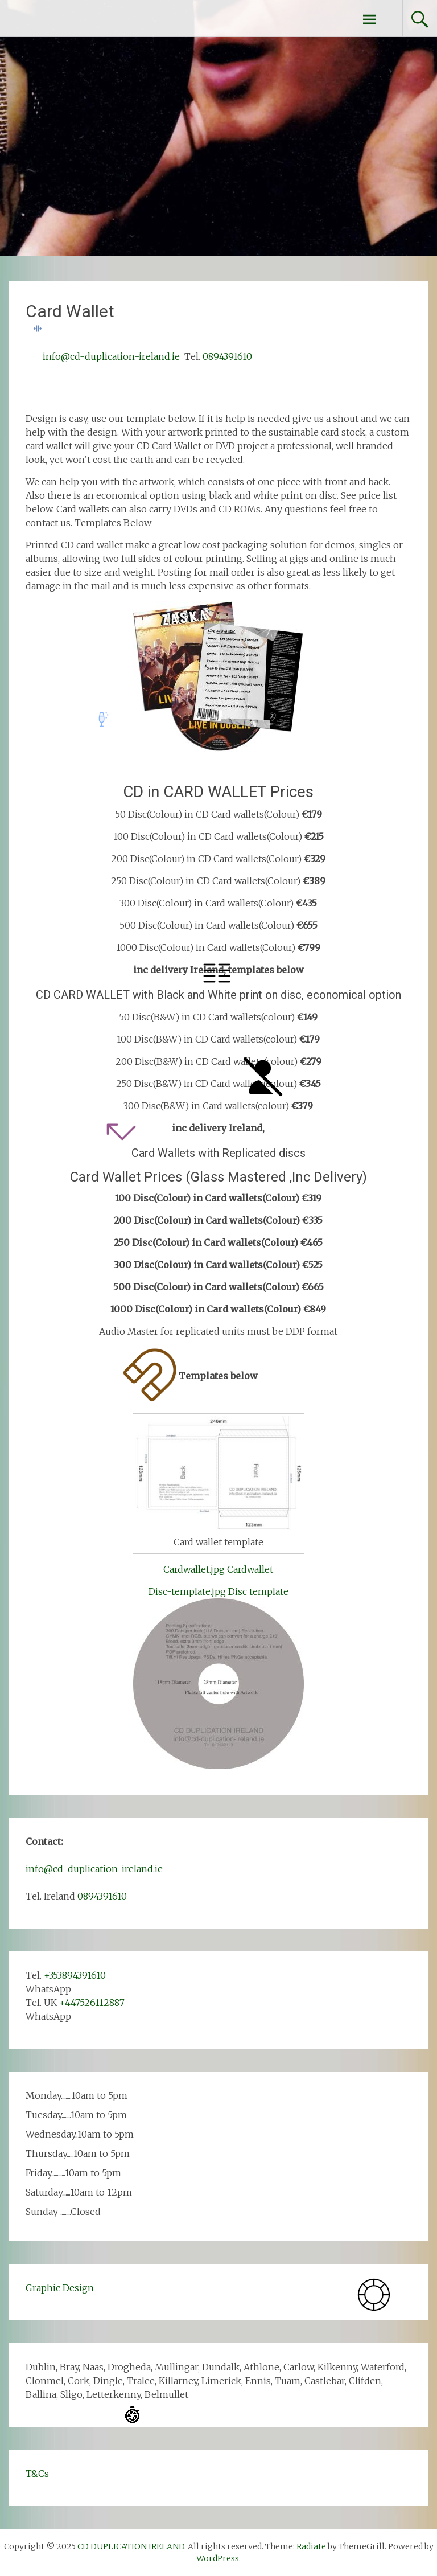  What do you see at coordinates (38, 329) in the screenshot?
I see `split view horizontally` at bounding box center [38, 329].